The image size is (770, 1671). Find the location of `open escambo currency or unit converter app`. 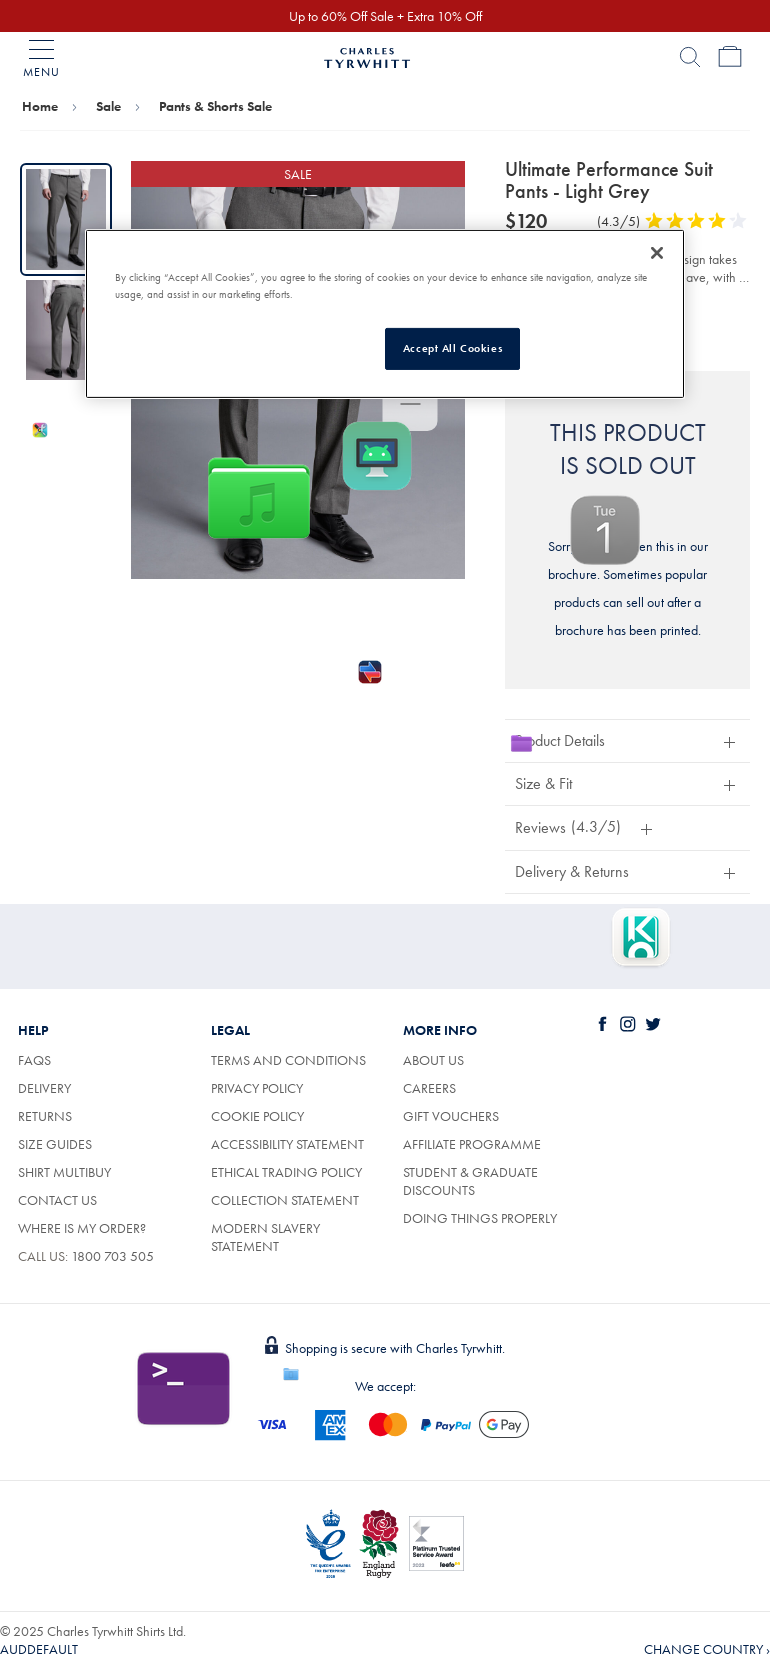

open escambo currency or unit converter app is located at coordinates (370, 672).